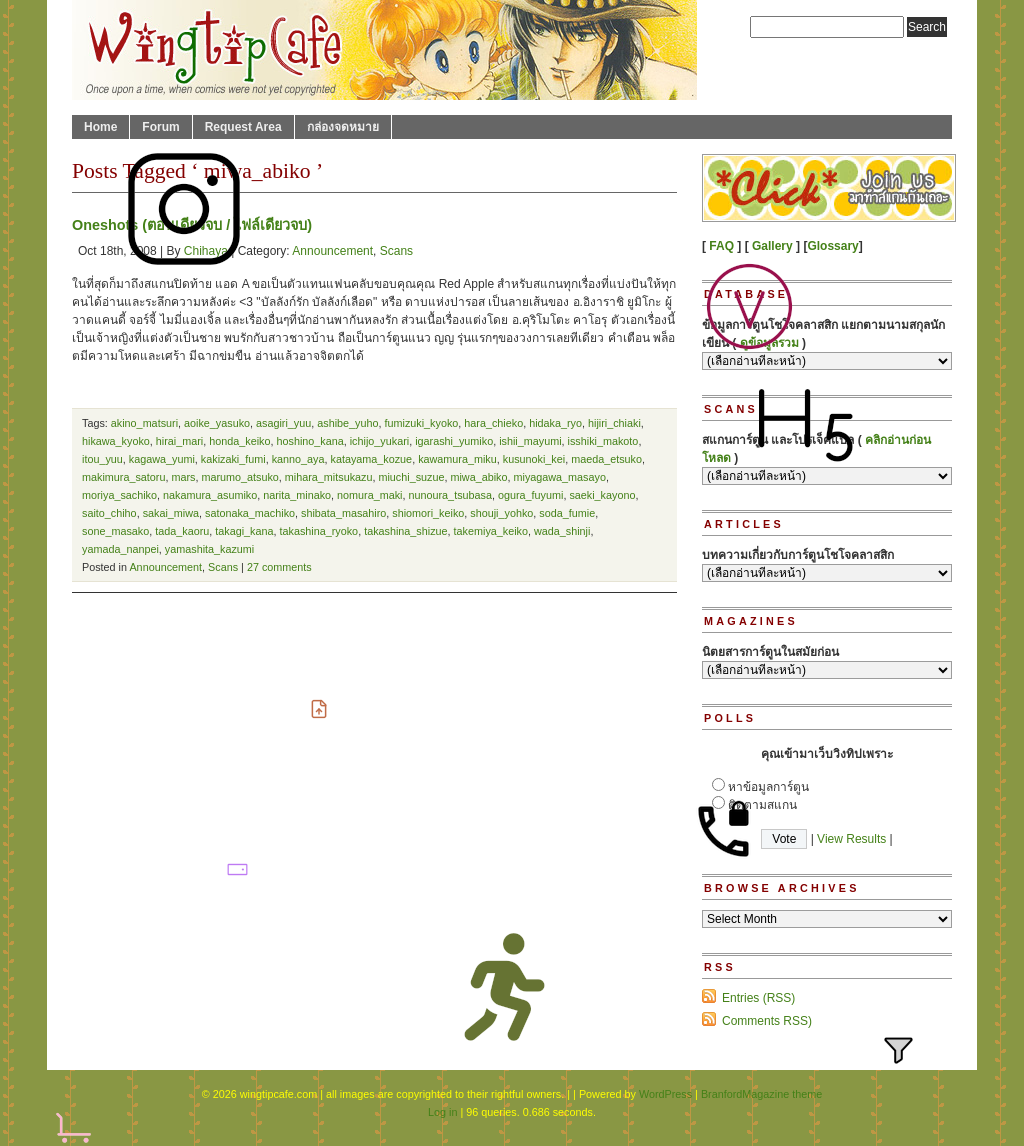 The height and width of the screenshot is (1146, 1024). What do you see at coordinates (723, 831) in the screenshot?
I see `phone is locked or secured` at bounding box center [723, 831].